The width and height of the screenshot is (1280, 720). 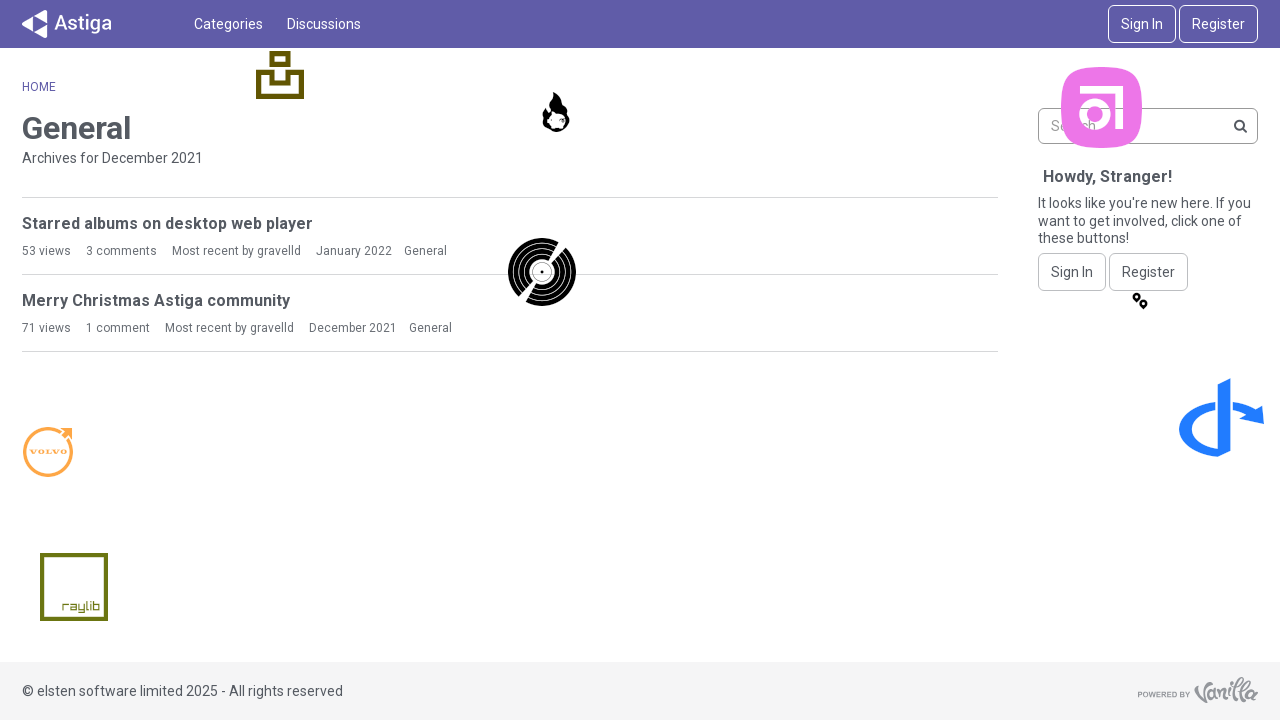 What do you see at coordinates (1101, 107) in the screenshot?
I see `abstract app logo` at bounding box center [1101, 107].